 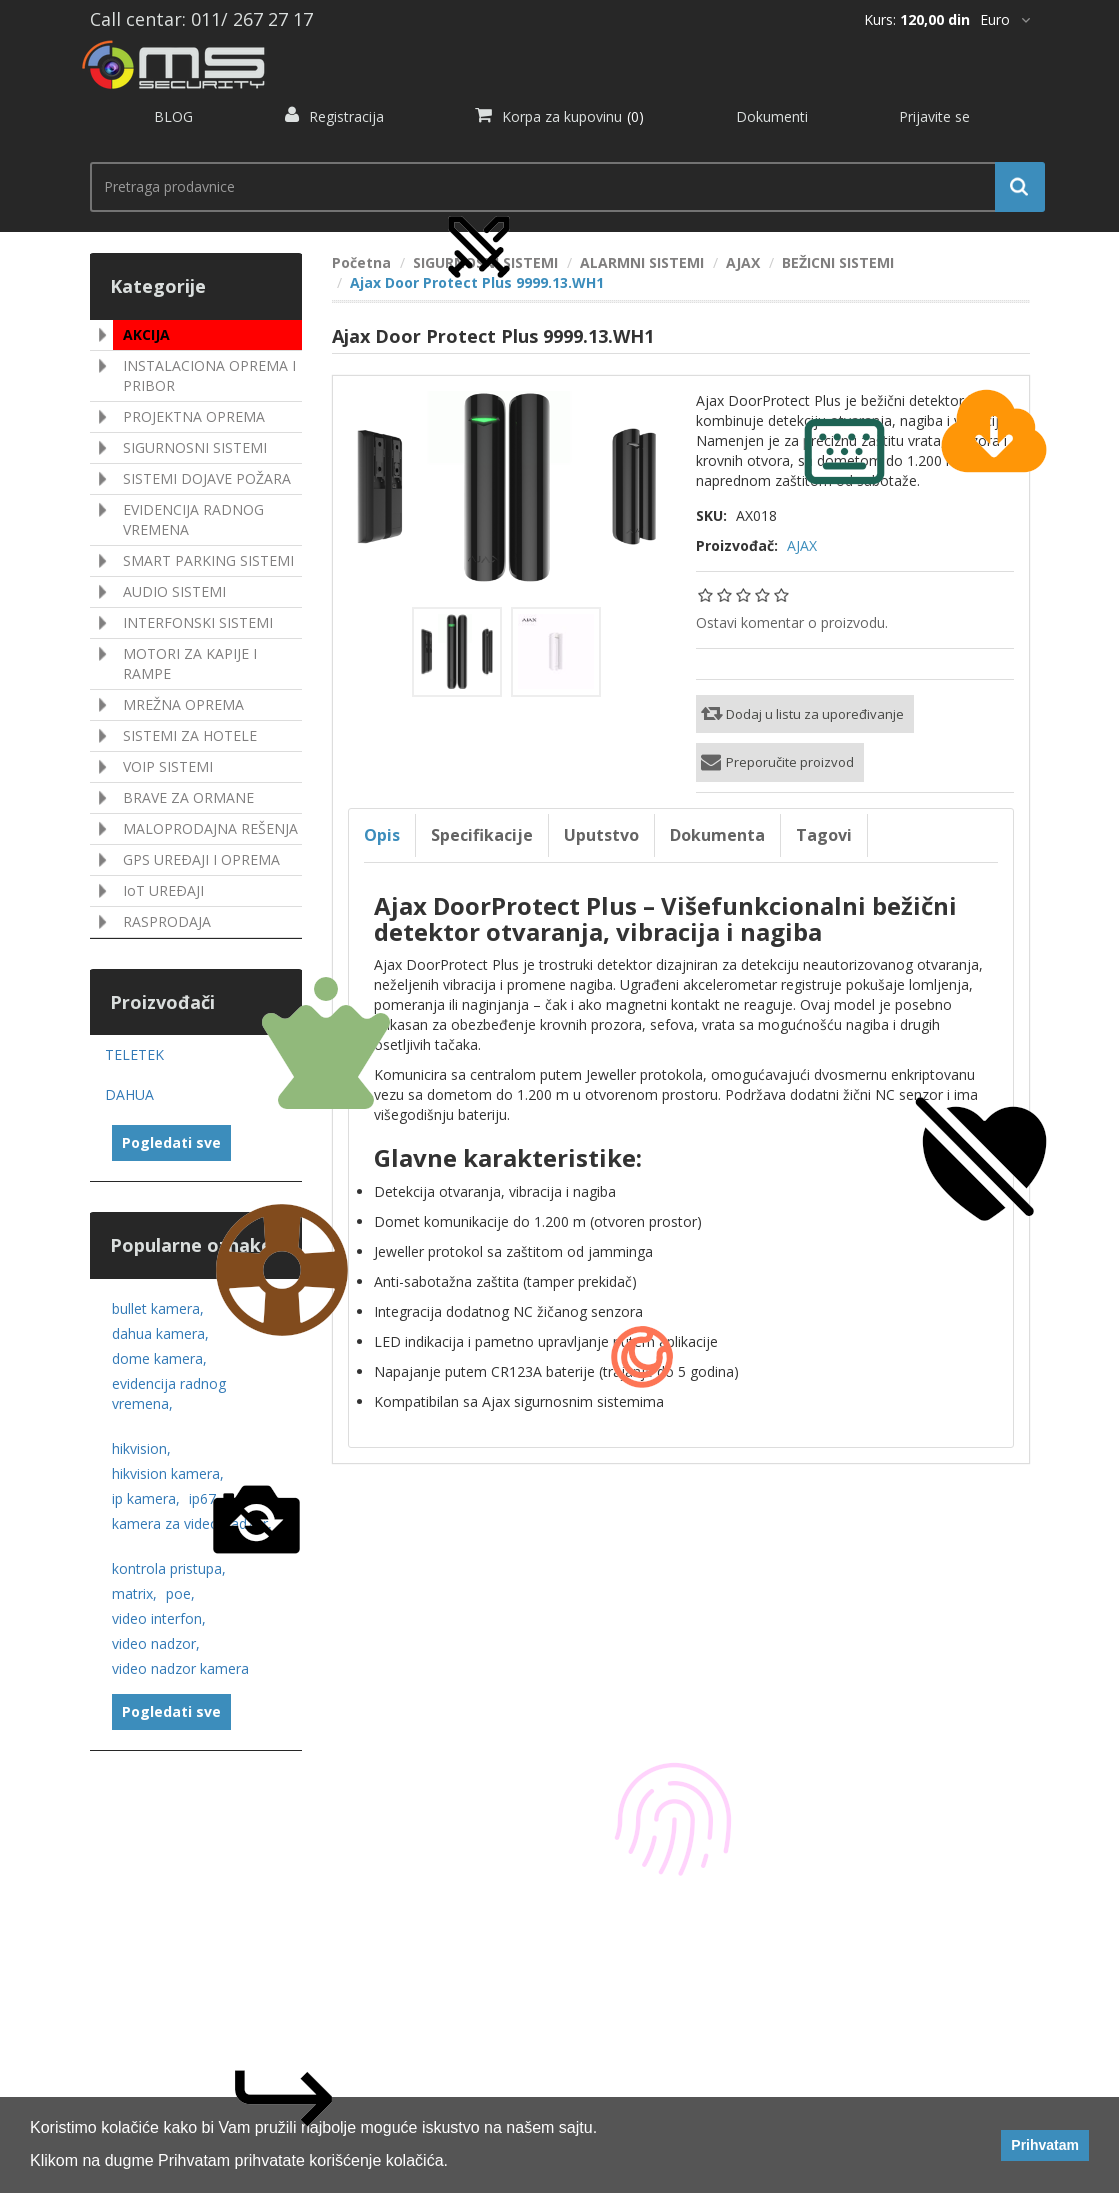 I want to click on open Cinema 4D application, so click(x=642, y=1357).